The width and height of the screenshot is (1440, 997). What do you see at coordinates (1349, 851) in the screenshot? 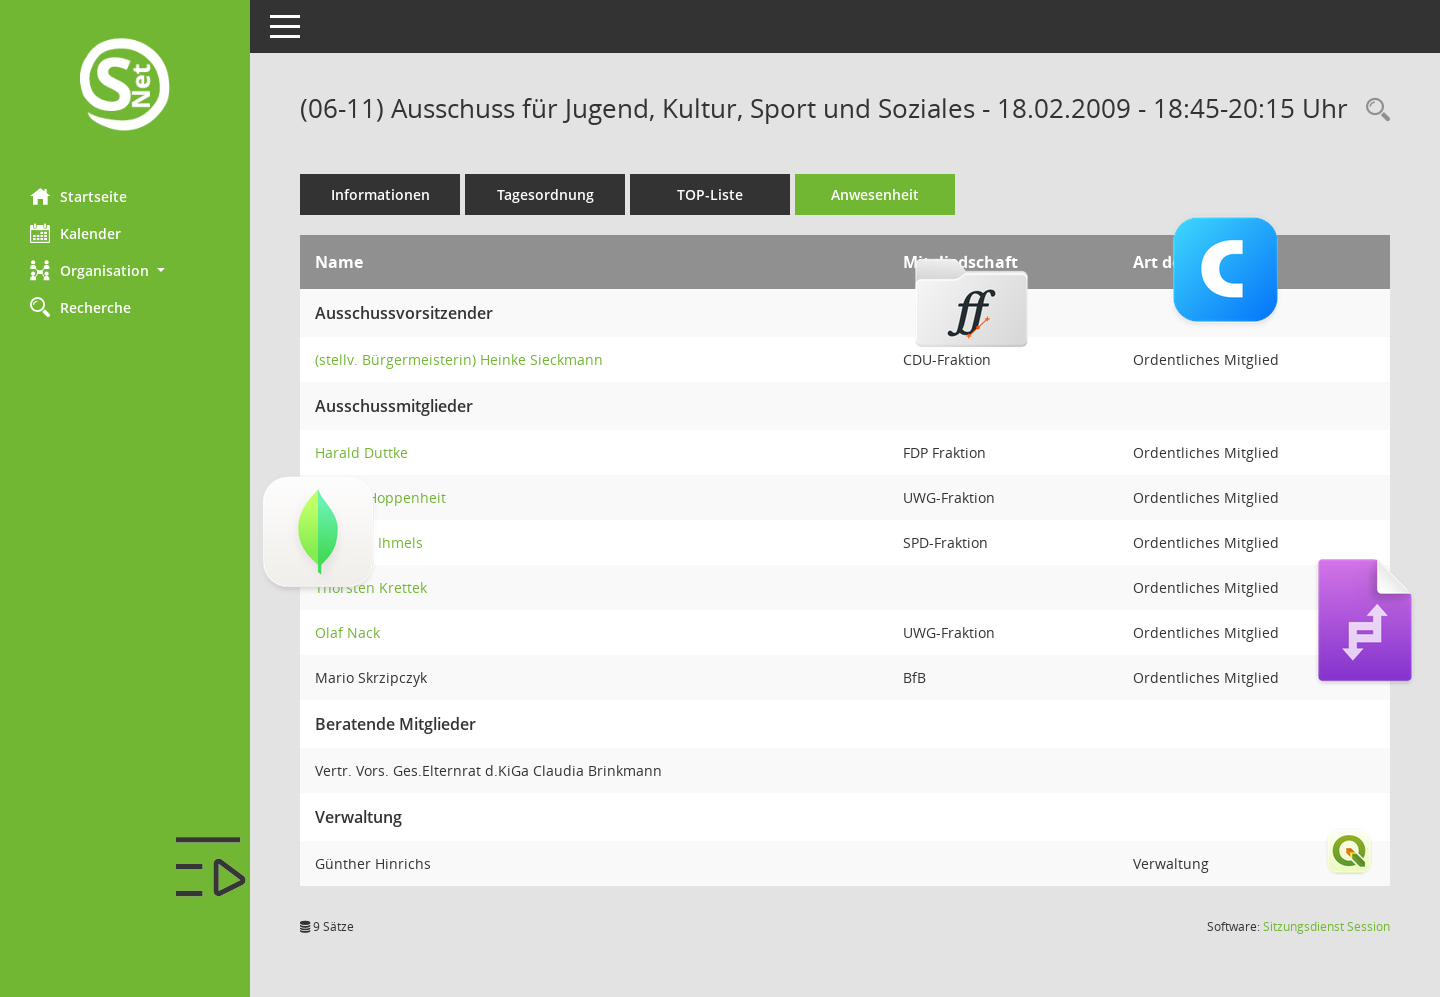
I see `open qgis geographic information system application` at bounding box center [1349, 851].